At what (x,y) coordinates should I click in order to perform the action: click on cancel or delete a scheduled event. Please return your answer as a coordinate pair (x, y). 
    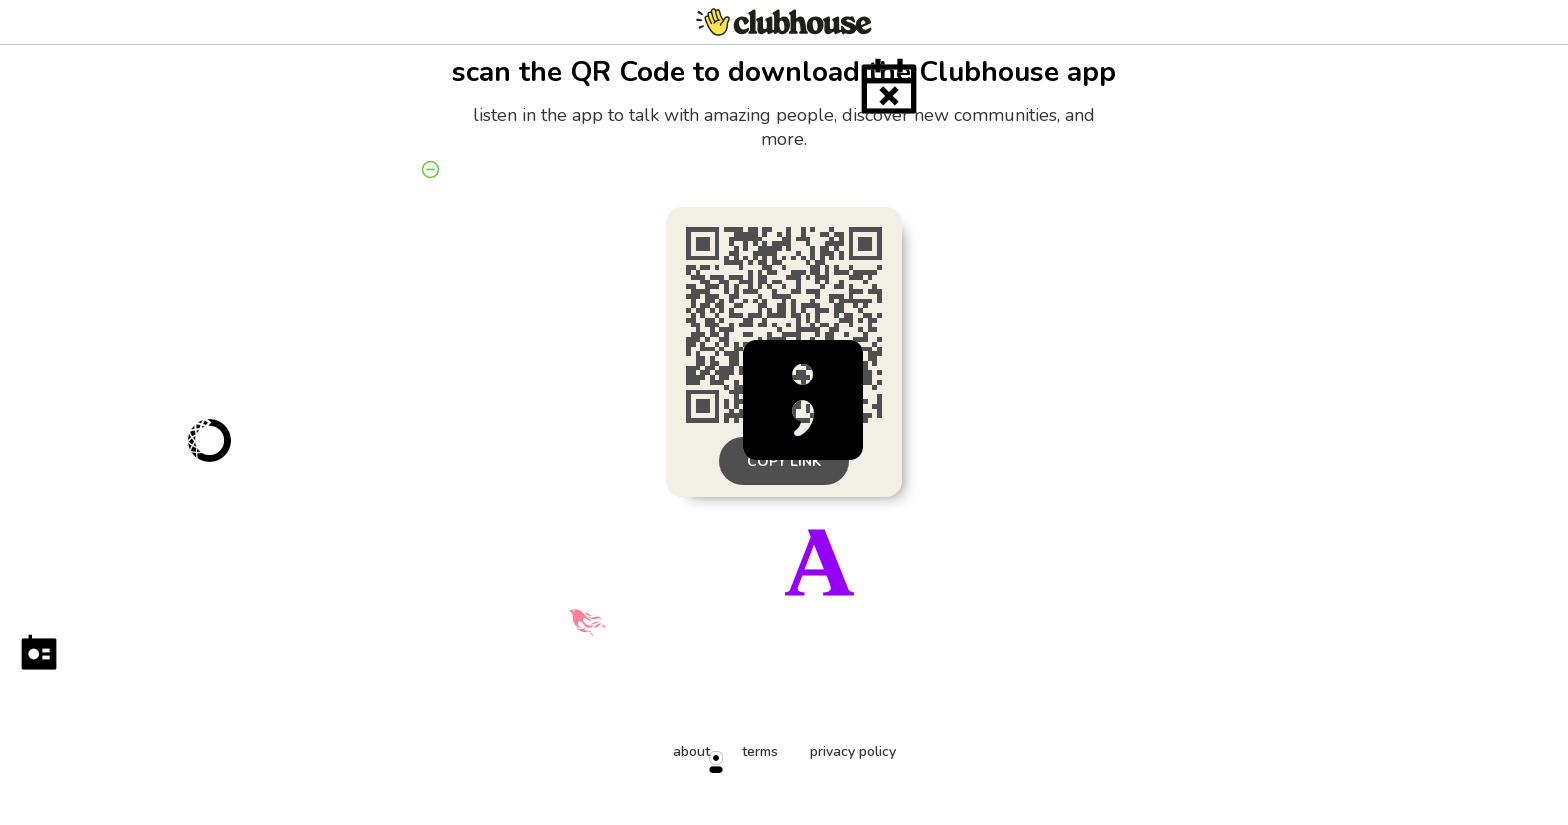
    Looking at the image, I should click on (889, 89).